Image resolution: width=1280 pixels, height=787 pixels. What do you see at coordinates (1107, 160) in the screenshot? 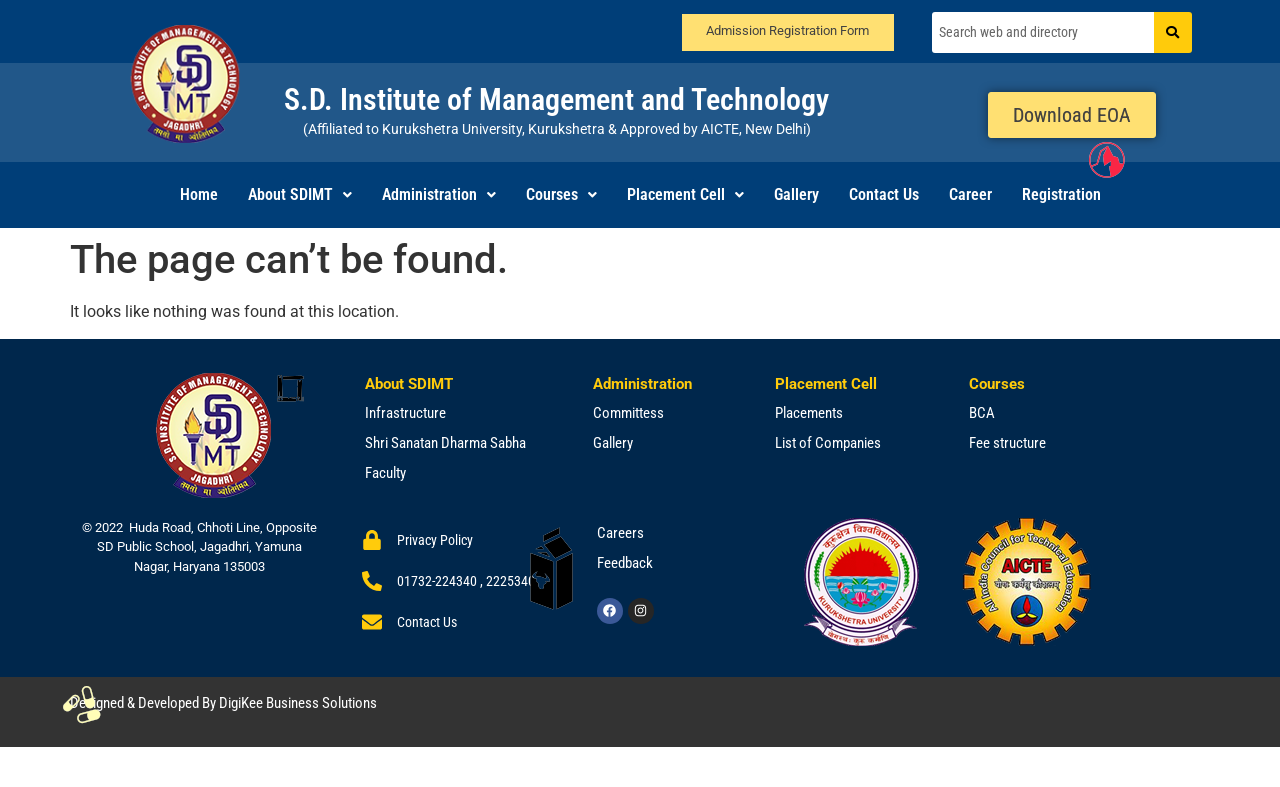
I see `view mountain or peak location` at bounding box center [1107, 160].